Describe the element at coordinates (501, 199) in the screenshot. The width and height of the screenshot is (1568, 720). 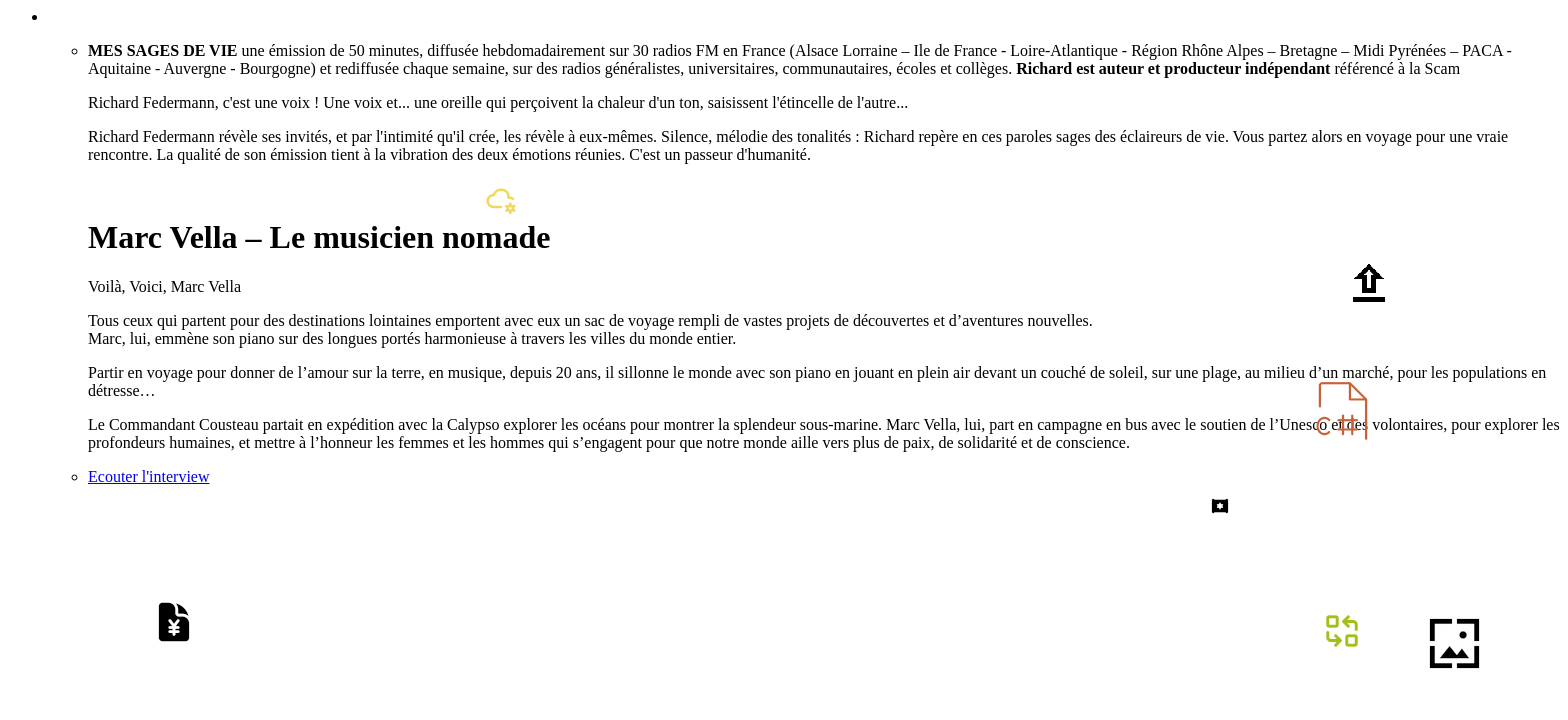
I see `access cloud service settings` at that location.